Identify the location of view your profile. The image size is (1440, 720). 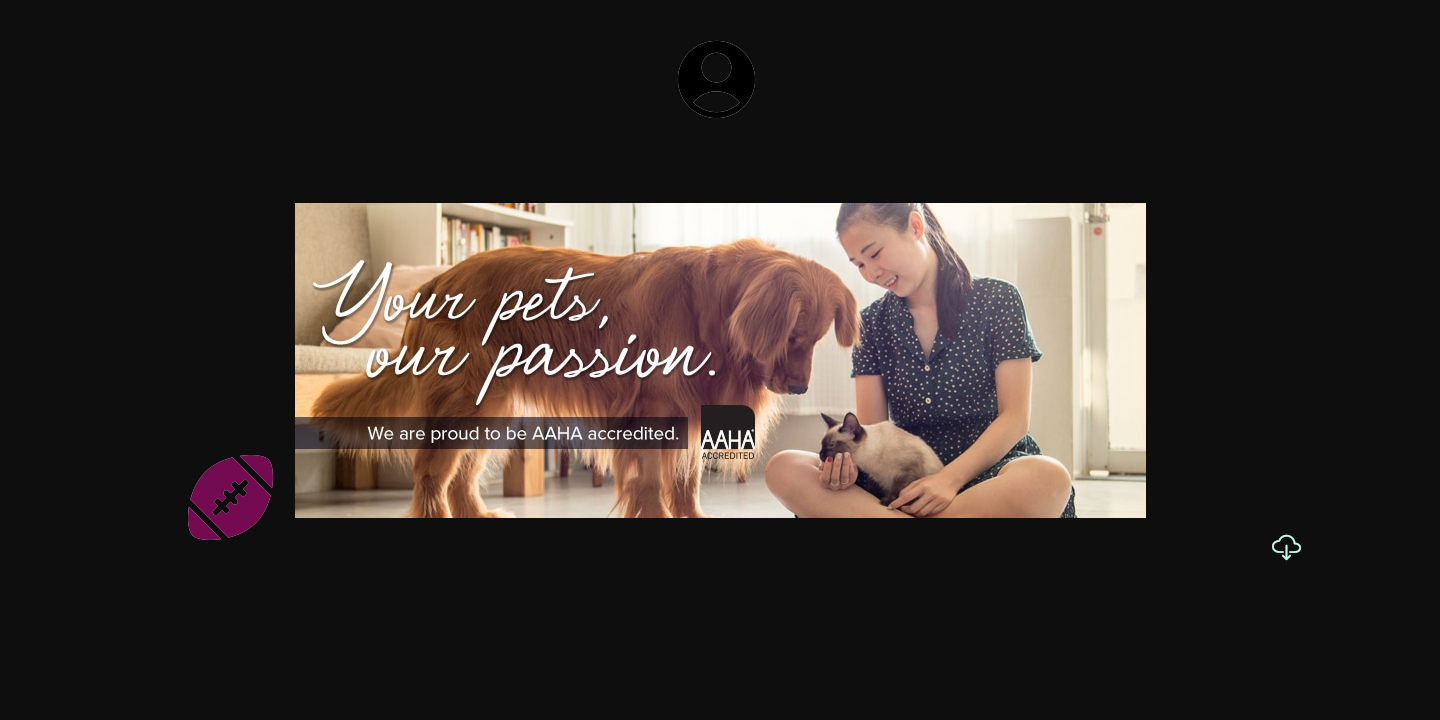
(716, 79).